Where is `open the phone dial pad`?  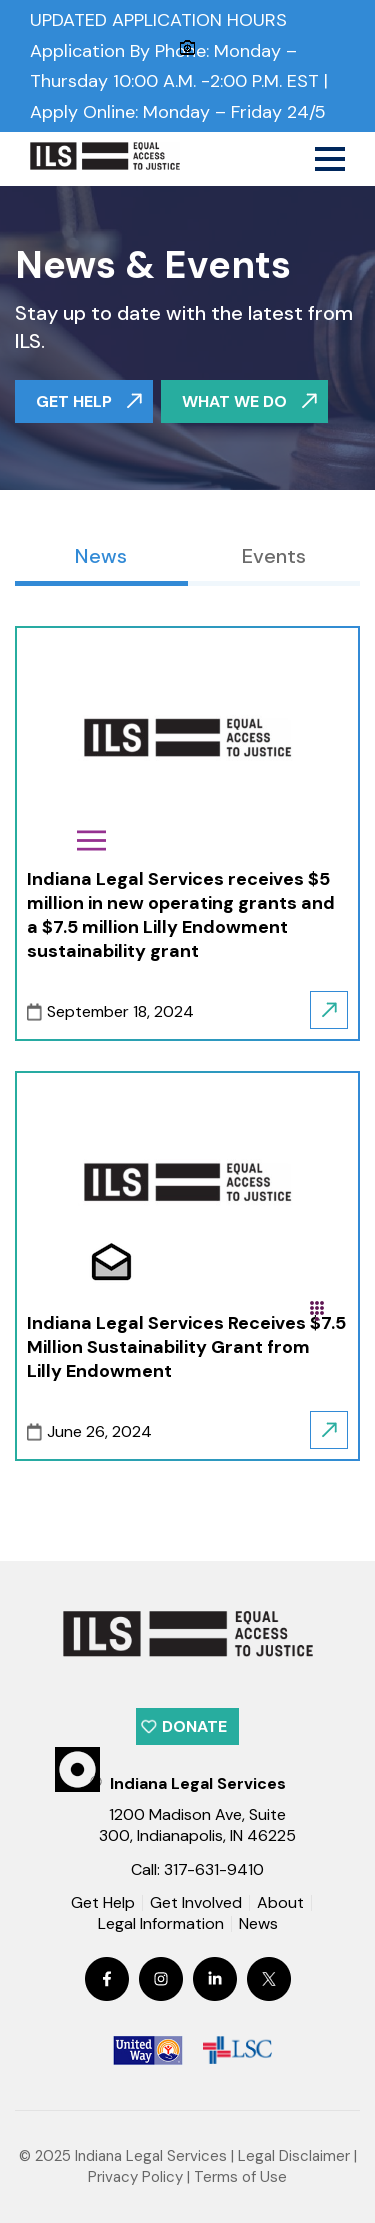
open the phone dial pad is located at coordinates (317, 1311).